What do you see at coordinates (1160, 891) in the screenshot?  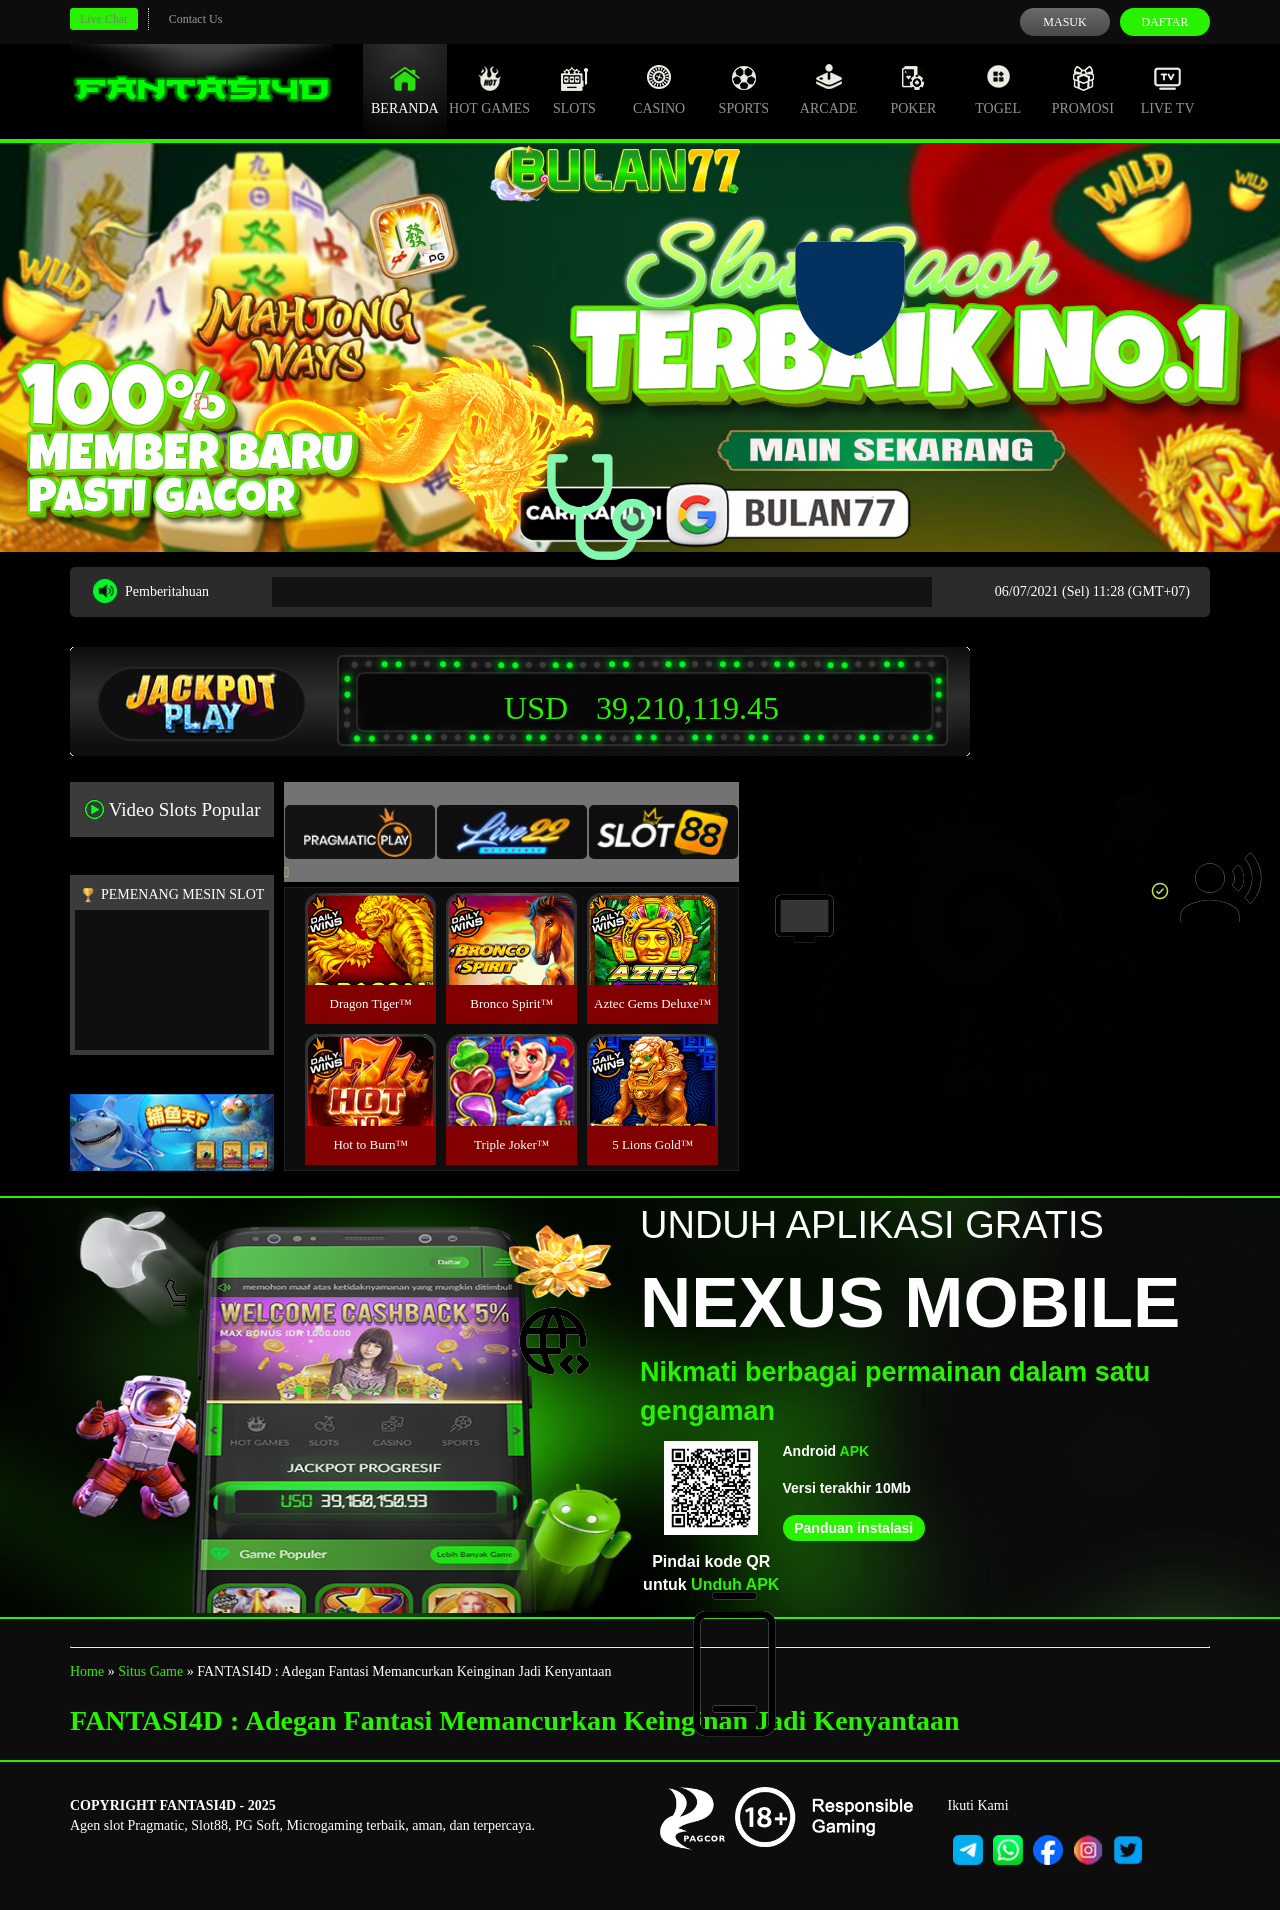 I see `indicates a completed or successful action` at bounding box center [1160, 891].